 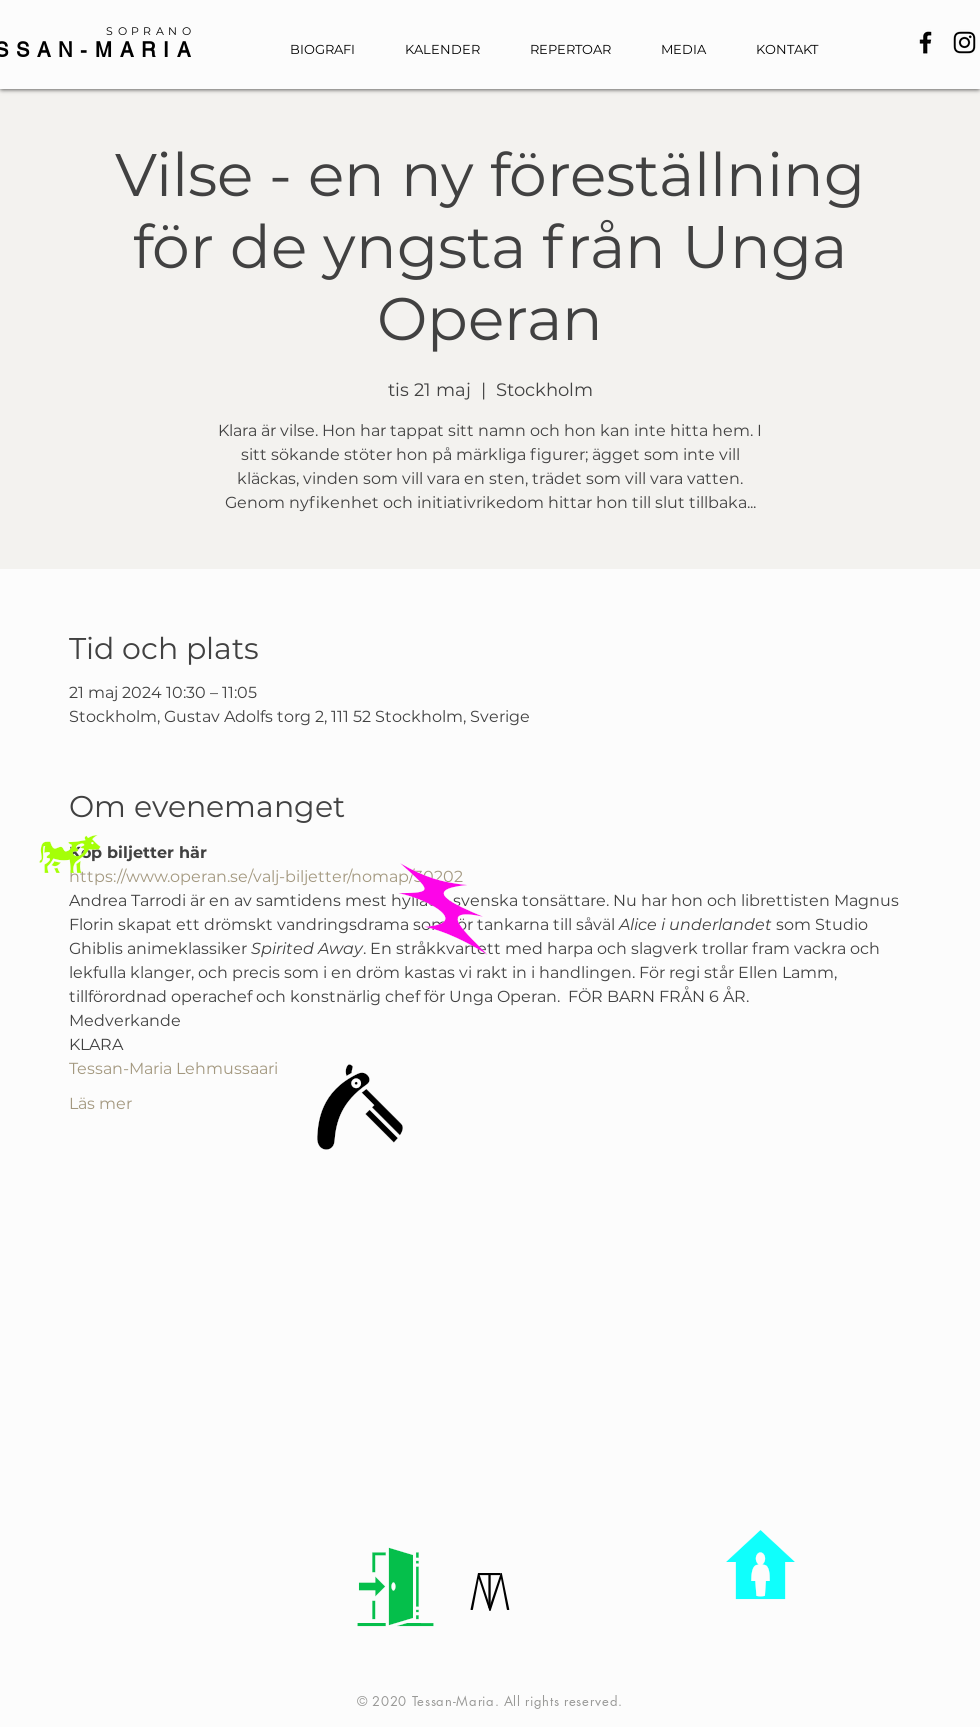 I want to click on exit or log out of the current session, so click(x=395, y=1586).